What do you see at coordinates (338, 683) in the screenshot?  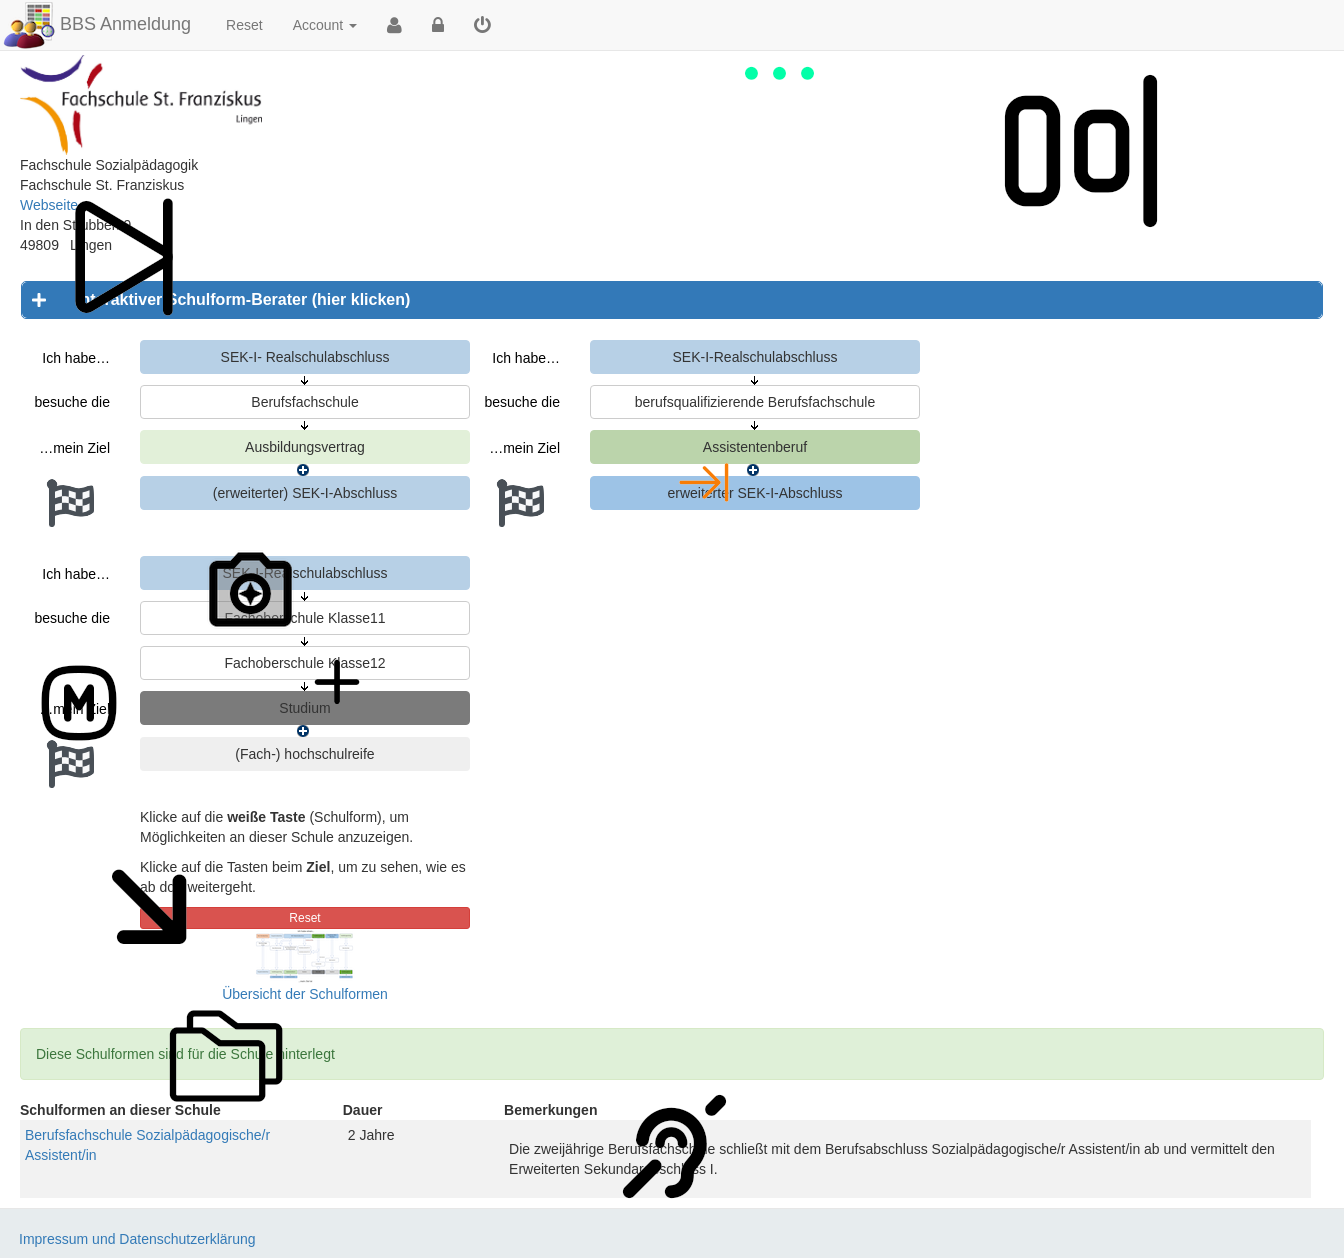 I see `add a new item` at bounding box center [338, 683].